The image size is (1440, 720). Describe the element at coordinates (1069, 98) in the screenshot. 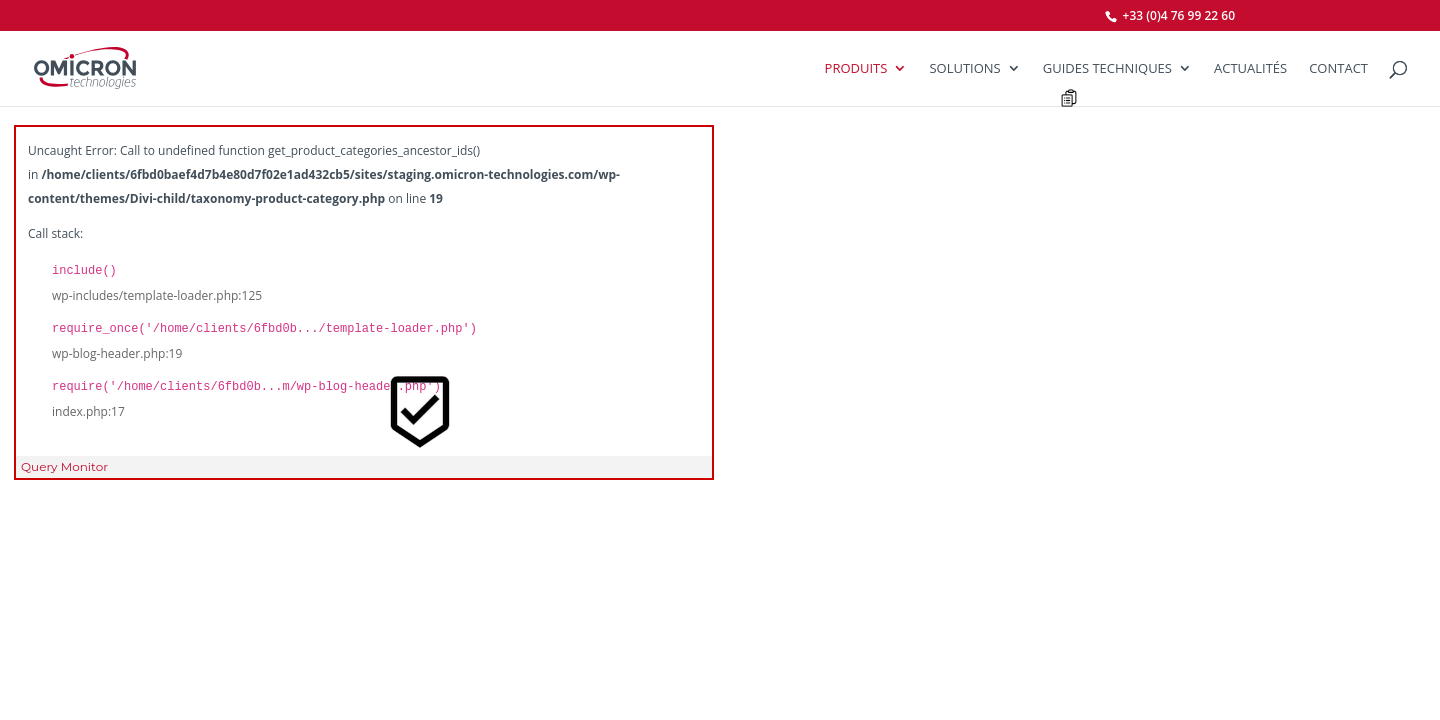

I see `view clipboard with document list` at that location.